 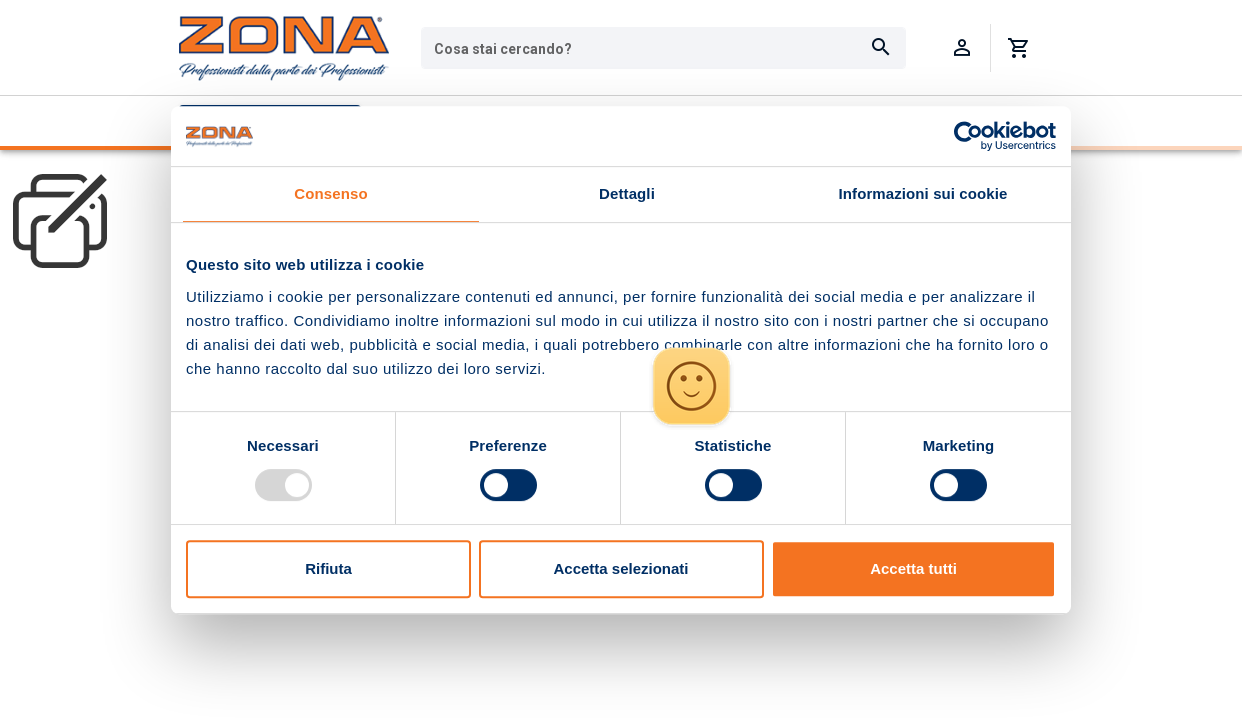 I want to click on open print editor application, so click(x=60, y=221).